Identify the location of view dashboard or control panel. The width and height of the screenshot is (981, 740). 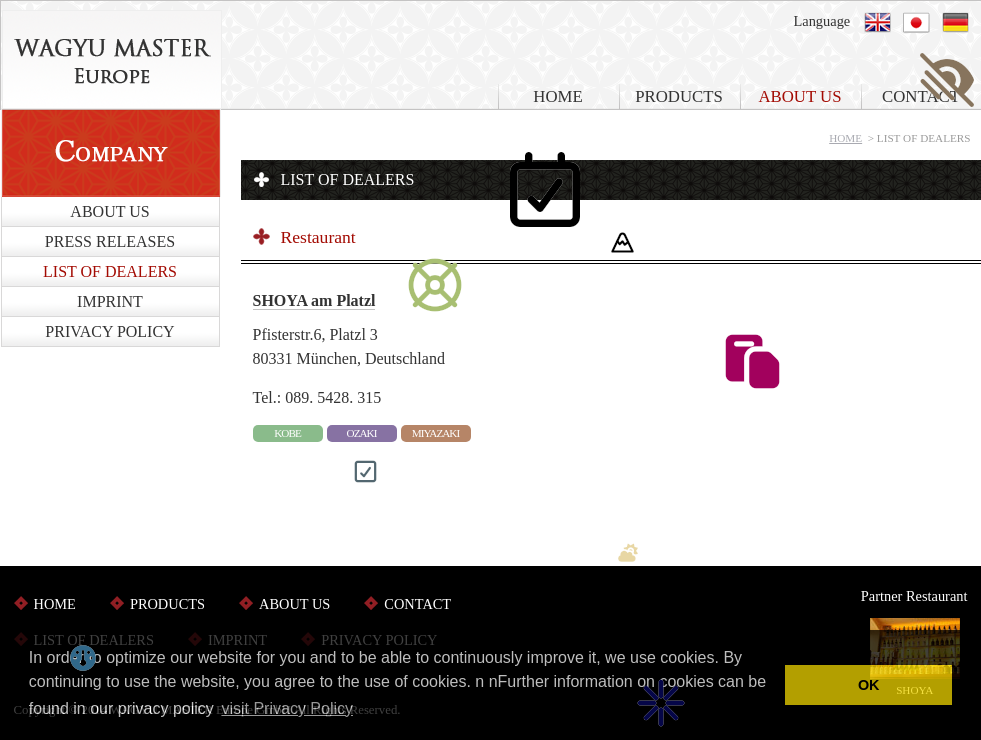
(83, 658).